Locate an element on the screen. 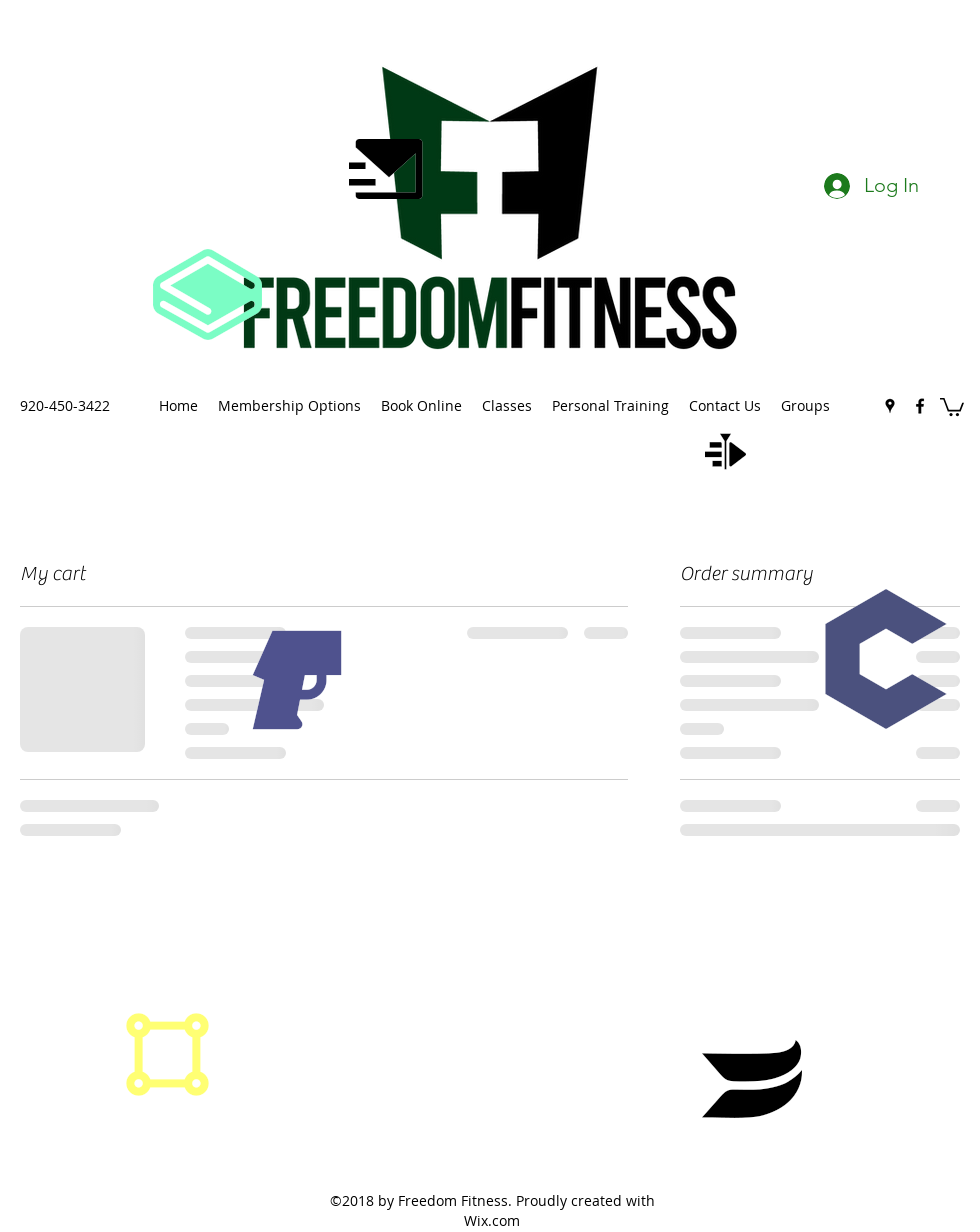  access shape editing tools is located at coordinates (167, 1054).